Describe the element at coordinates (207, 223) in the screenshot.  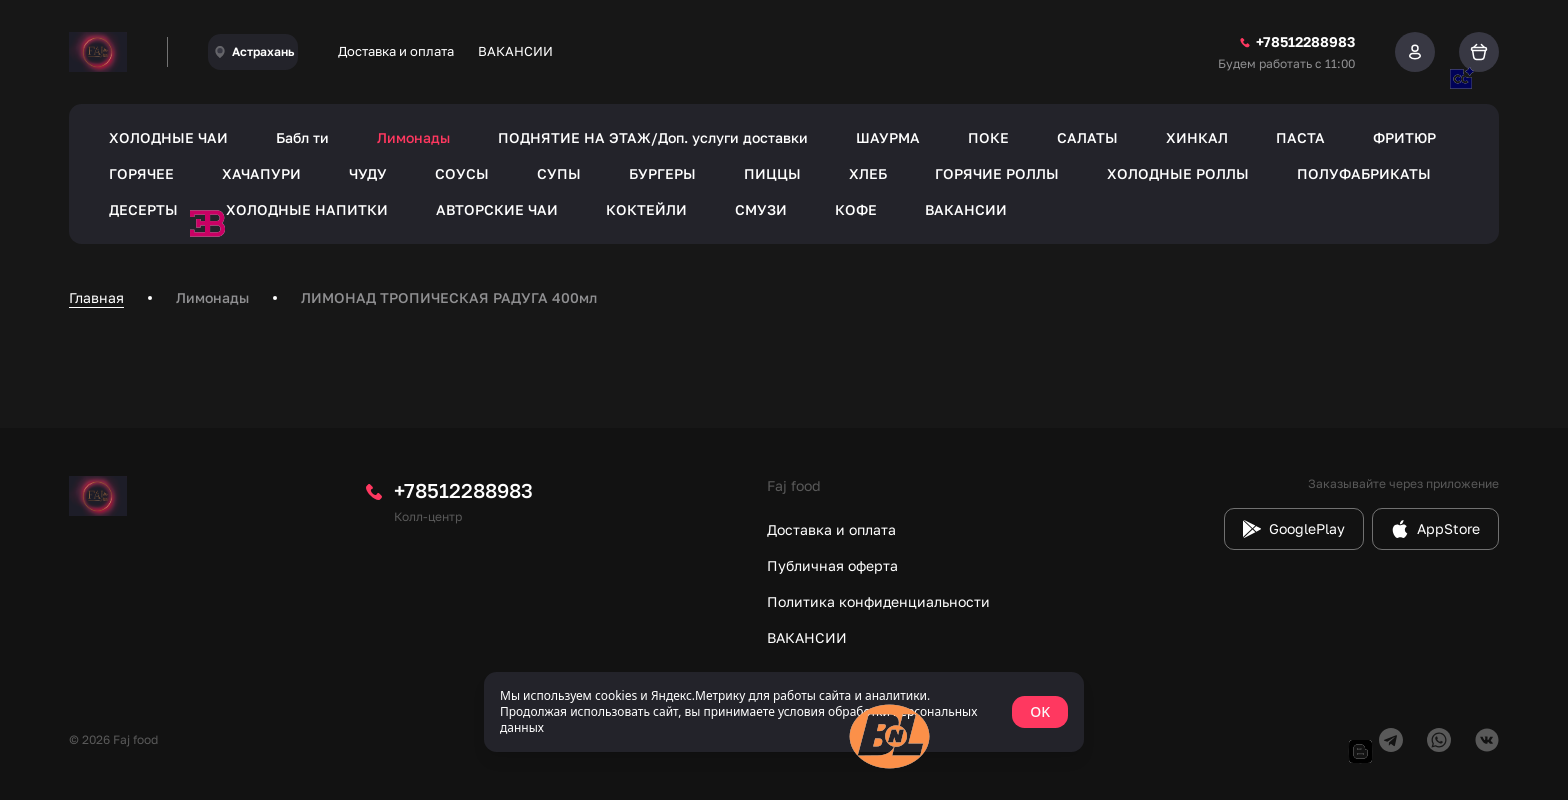
I see `bugatti brand logo` at that location.